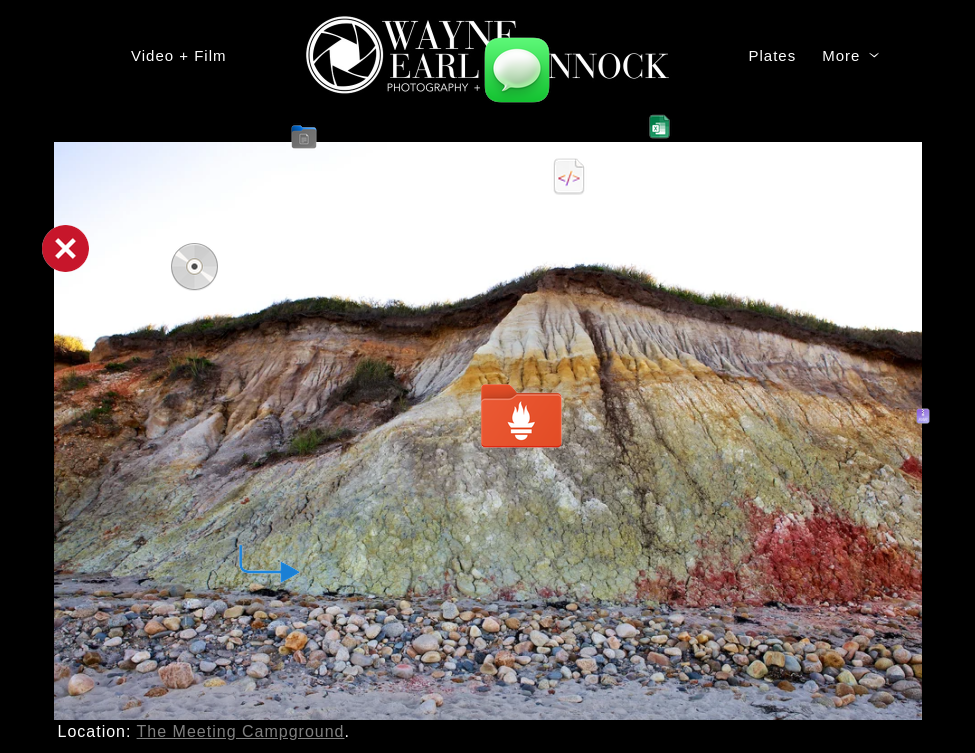 Image resolution: width=975 pixels, height=753 pixels. I want to click on maven xml configuration file, so click(569, 176).